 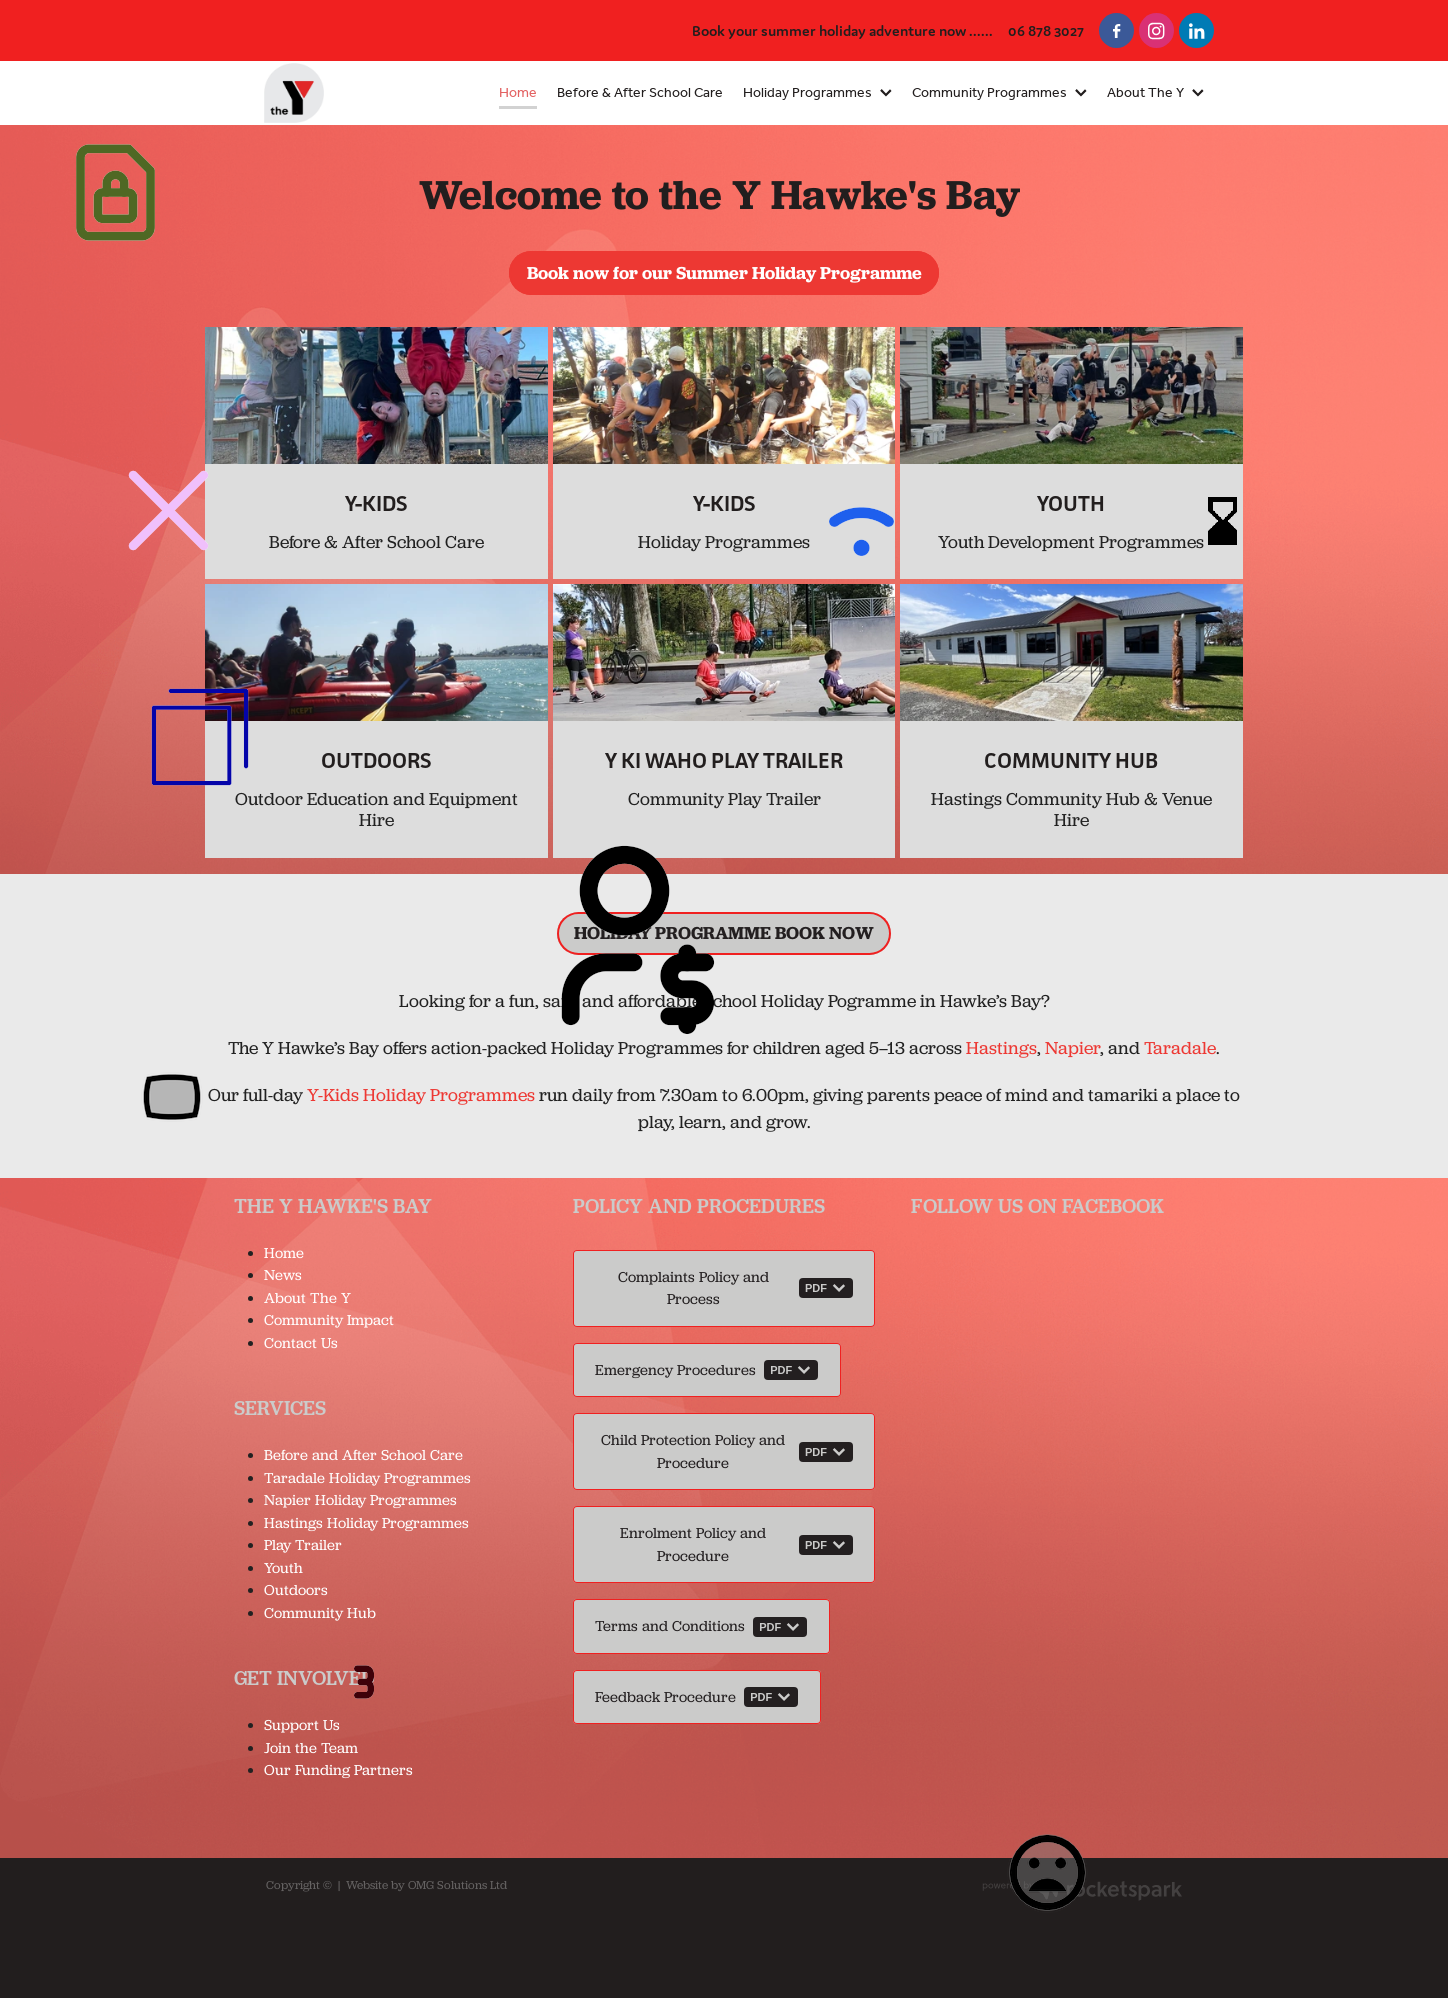 What do you see at coordinates (200, 737) in the screenshot?
I see `copy to clipboard` at bounding box center [200, 737].